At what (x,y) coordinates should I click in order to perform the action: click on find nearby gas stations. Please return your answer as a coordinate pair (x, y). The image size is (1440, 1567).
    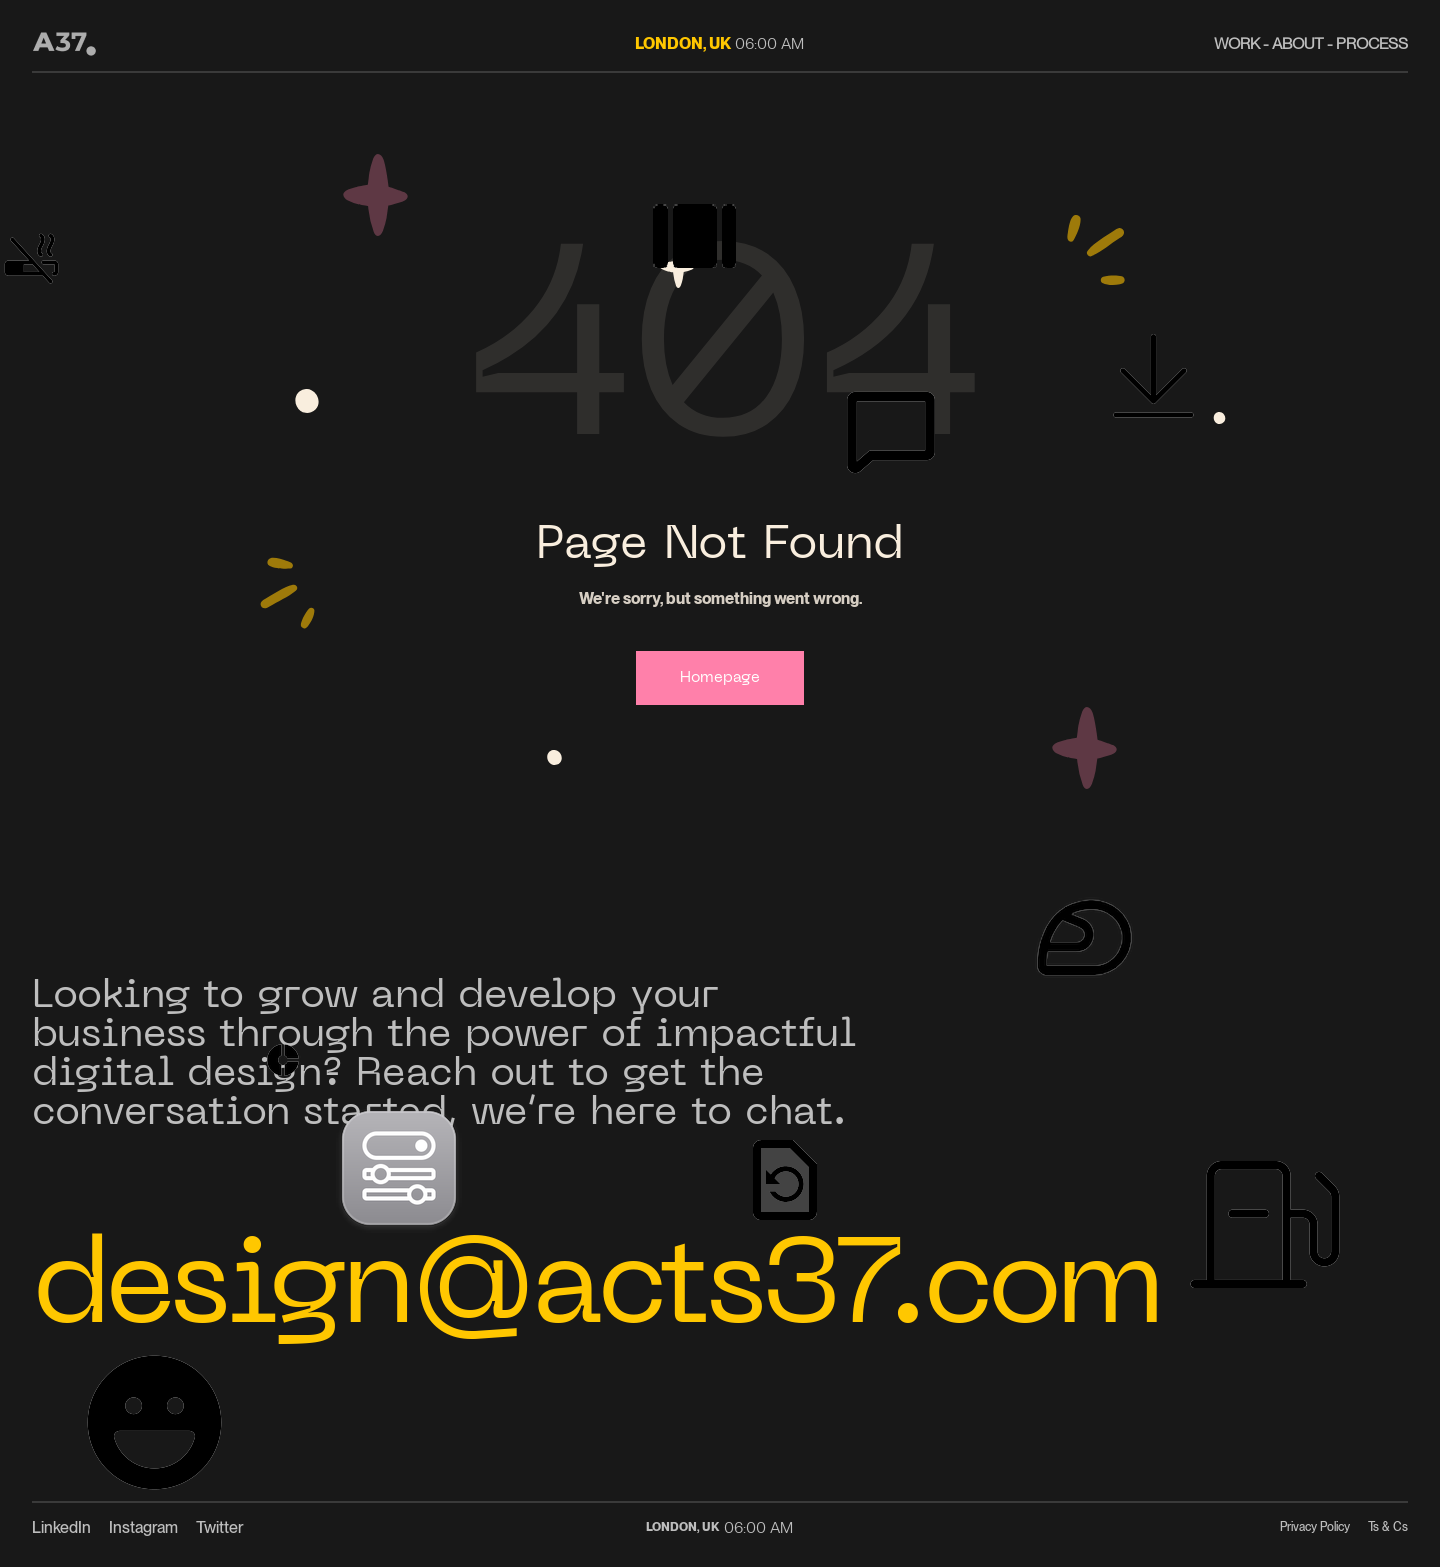
    Looking at the image, I should click on (1259, 1224).